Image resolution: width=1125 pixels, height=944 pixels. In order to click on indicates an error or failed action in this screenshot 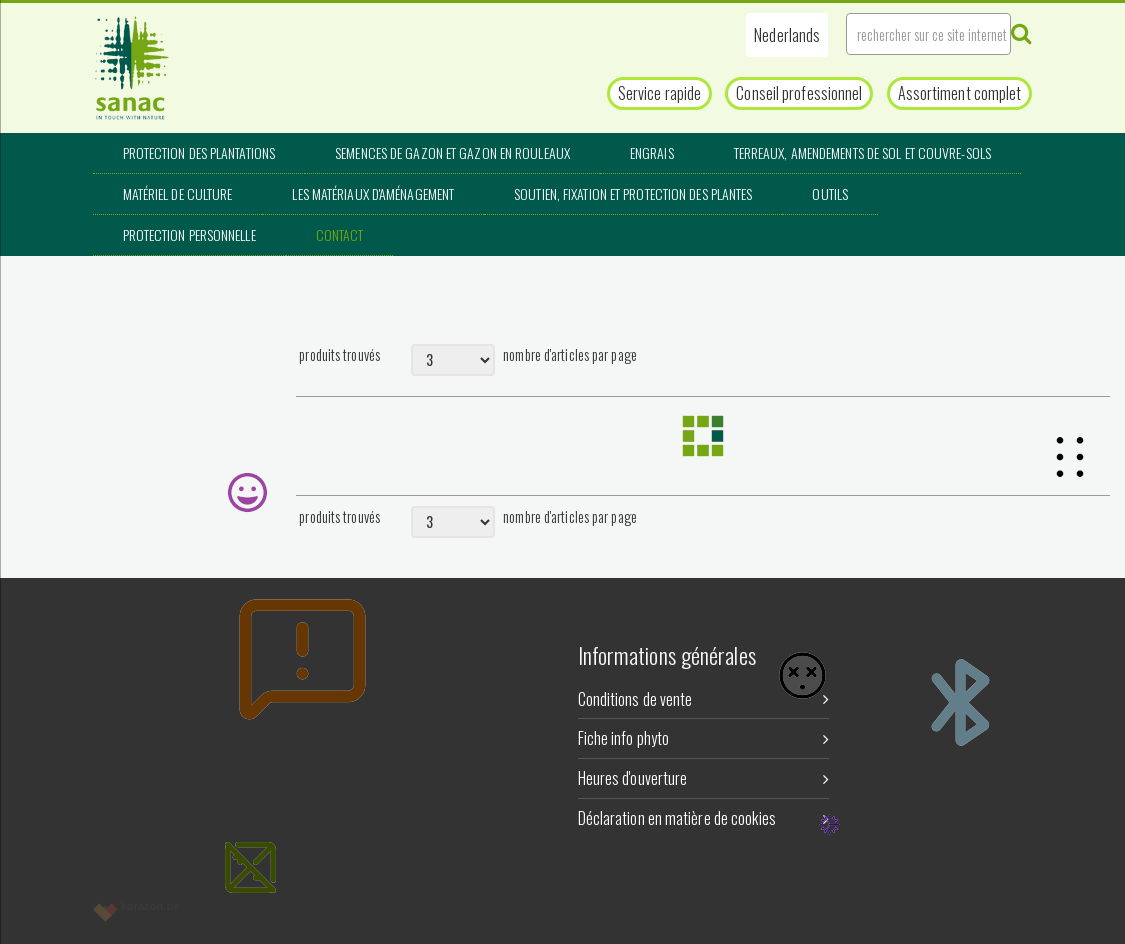, I will do `click(802, 675)`.